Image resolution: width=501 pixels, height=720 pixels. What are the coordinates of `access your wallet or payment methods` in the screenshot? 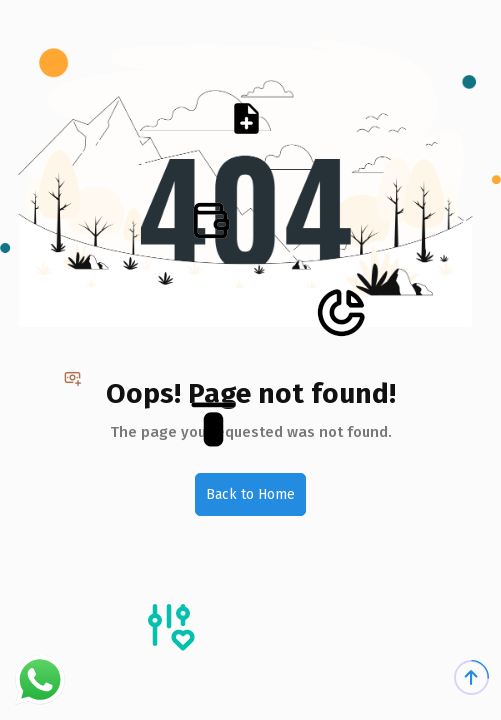 It's located at (211, 220).